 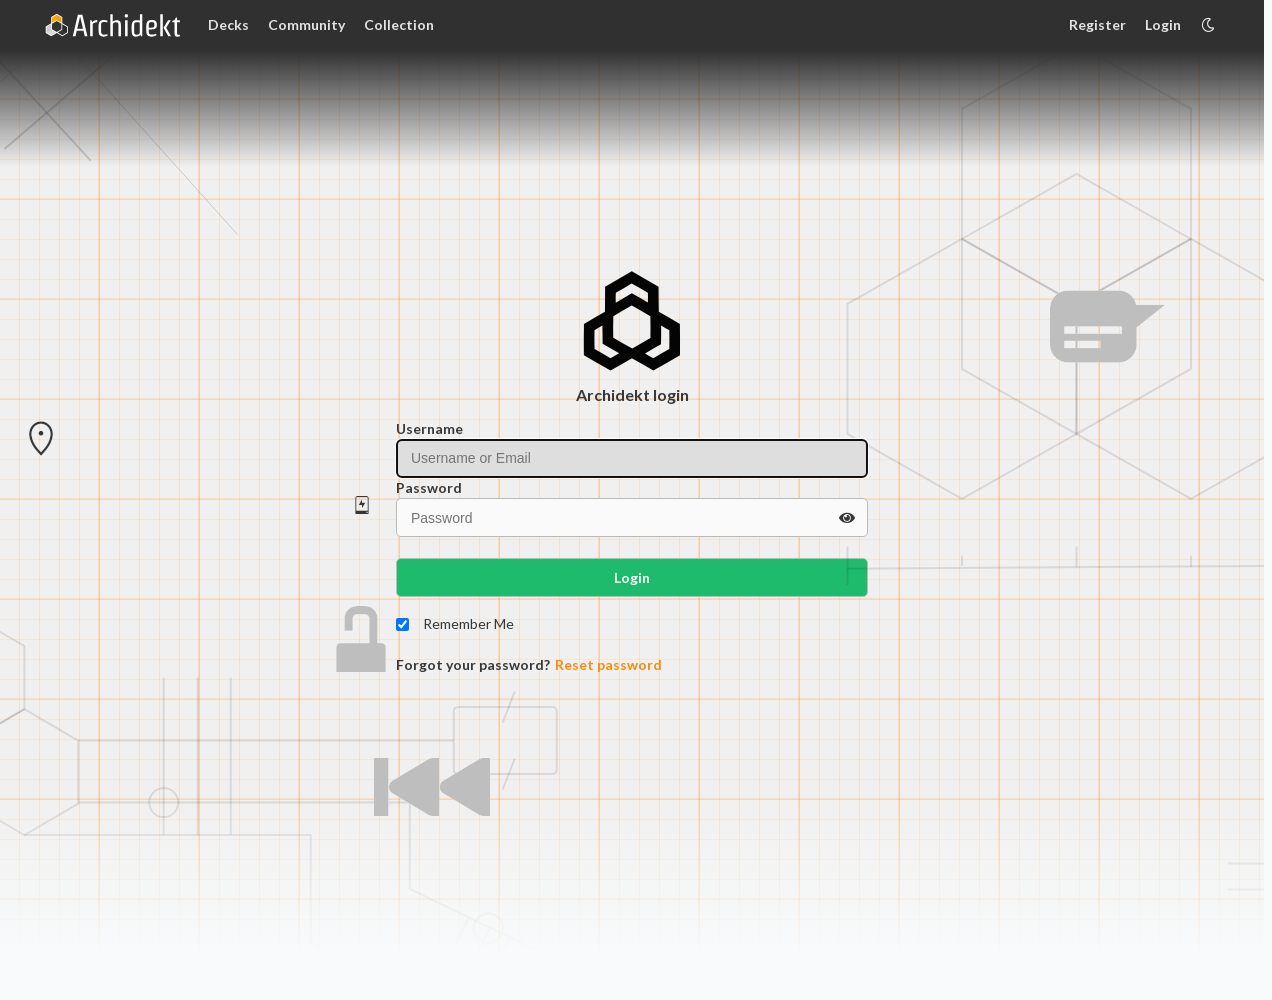 What do you see at coordinates (361, 639) in the screenshot?
I see `indicates unlocked or editable state` at bounding box center [361, 639].